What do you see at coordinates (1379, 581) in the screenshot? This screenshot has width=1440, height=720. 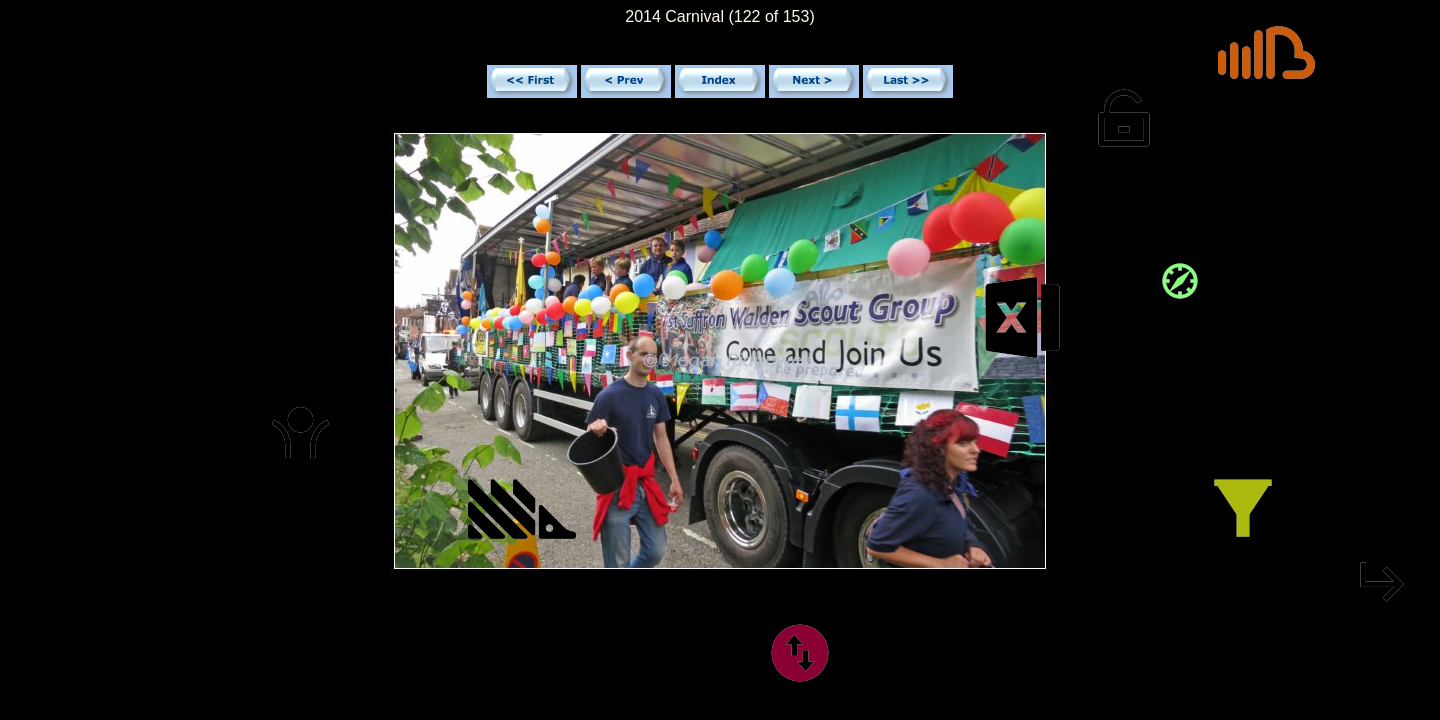 I see `reply to a message or comment` at bounding box center [1379, 581].